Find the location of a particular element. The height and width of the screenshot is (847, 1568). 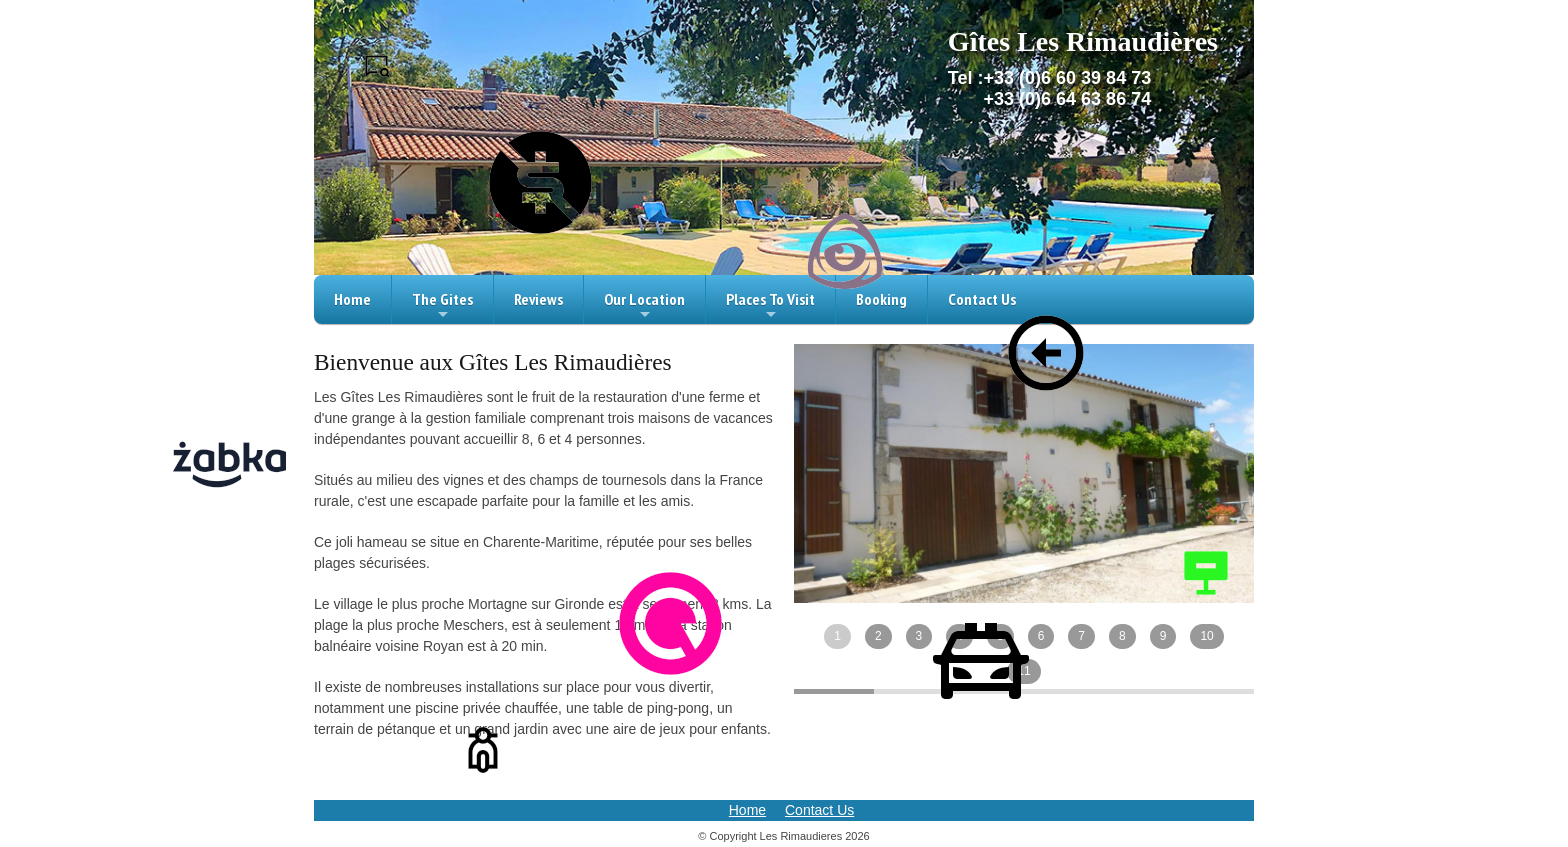

open the Żabka convenience store app is located at coordinates (229, 464).